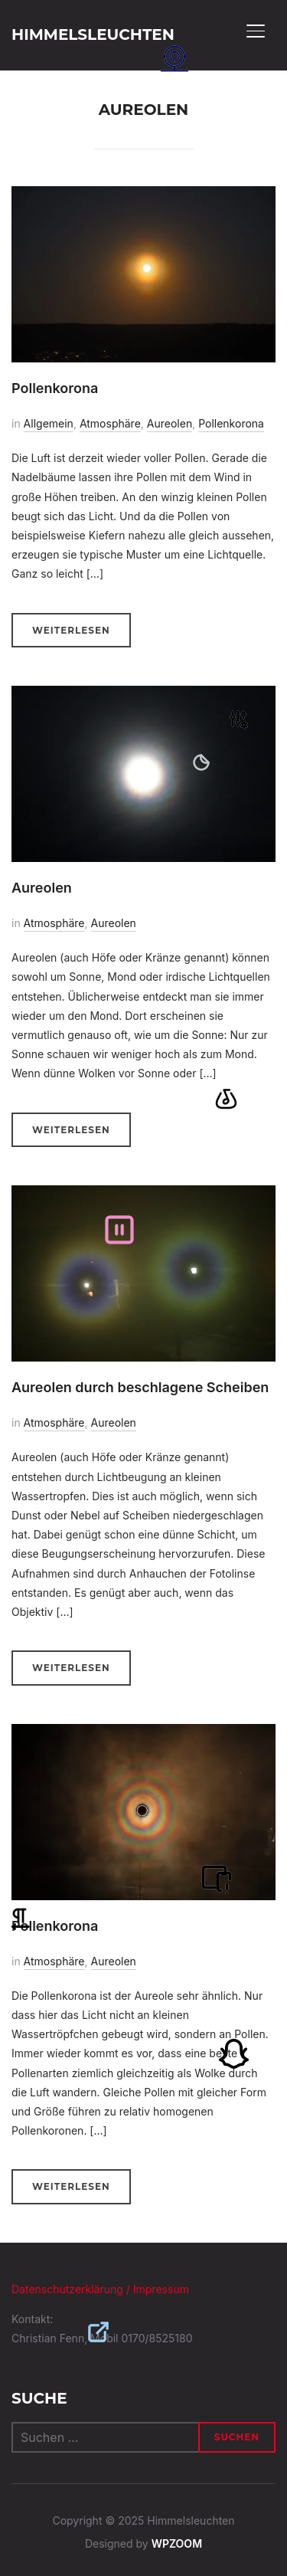 Image resolution: width=287 pixels, height=2576 pixels. Describe the element at coordinates (201, 762) in the screenshot. I see `add a sticker to your message` at that location.